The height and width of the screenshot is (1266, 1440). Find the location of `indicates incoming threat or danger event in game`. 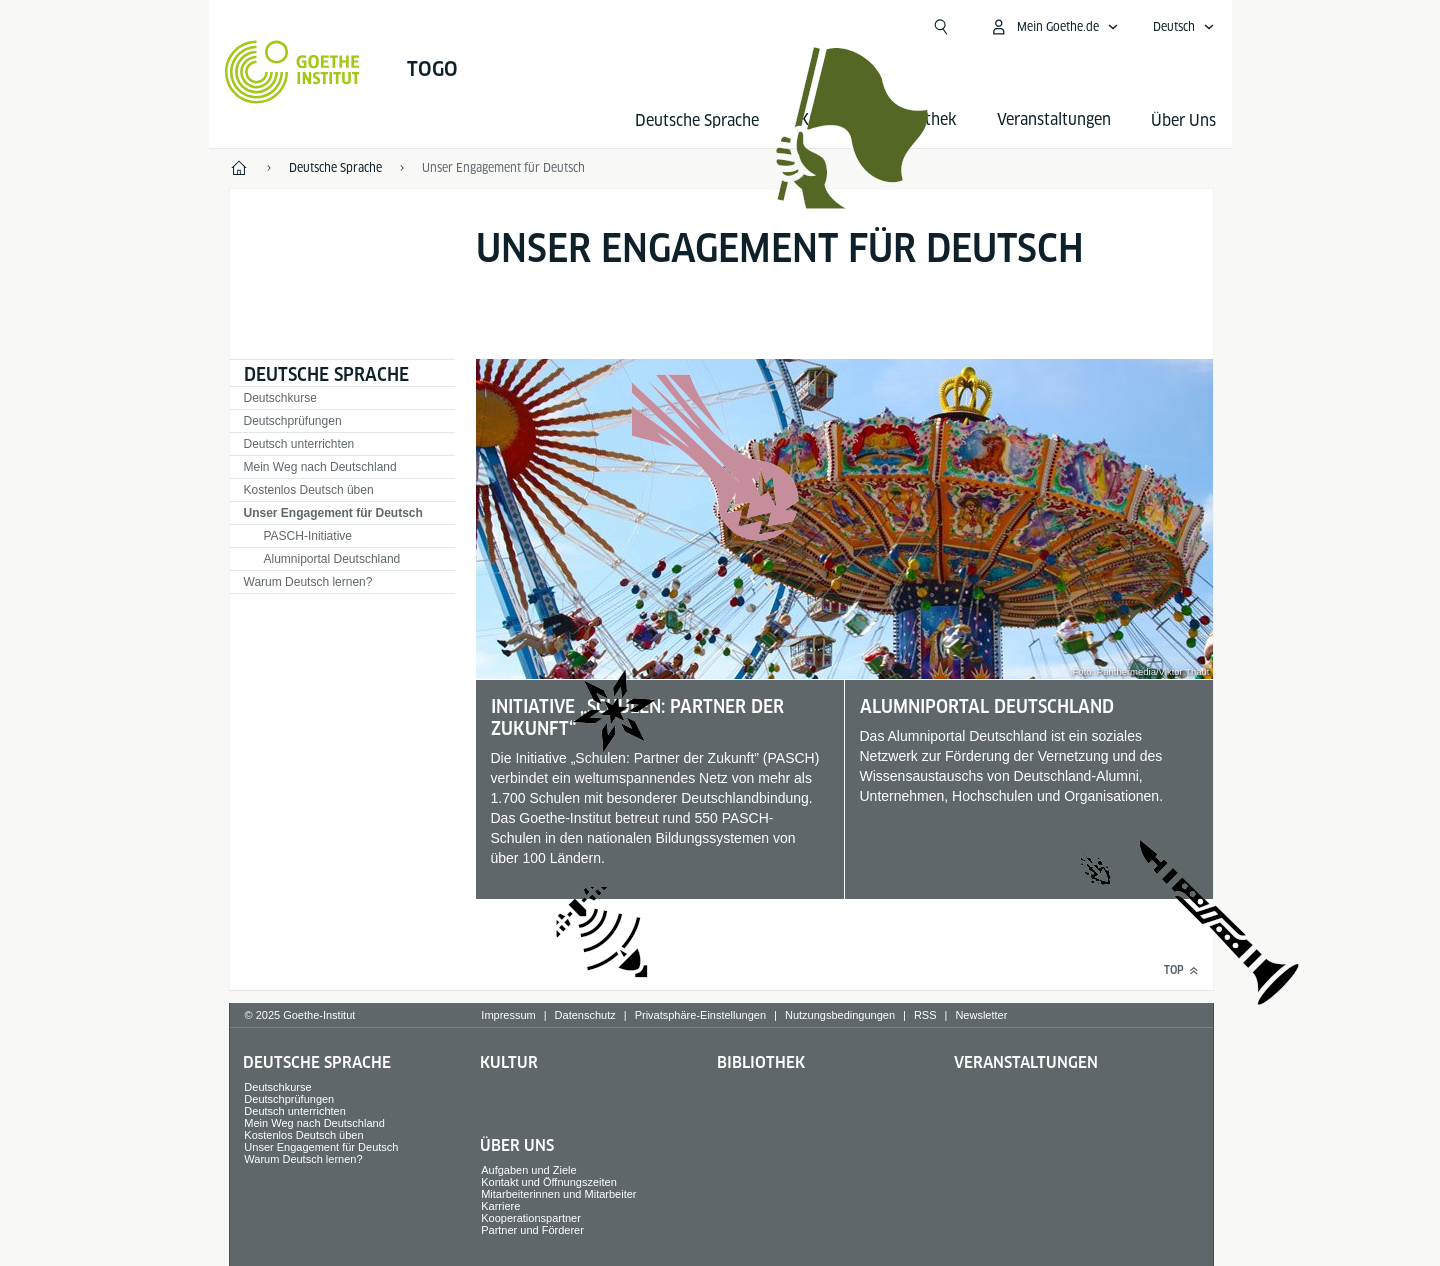

indicates incoming threat or danger event in game is located at coordinates (715, 458).